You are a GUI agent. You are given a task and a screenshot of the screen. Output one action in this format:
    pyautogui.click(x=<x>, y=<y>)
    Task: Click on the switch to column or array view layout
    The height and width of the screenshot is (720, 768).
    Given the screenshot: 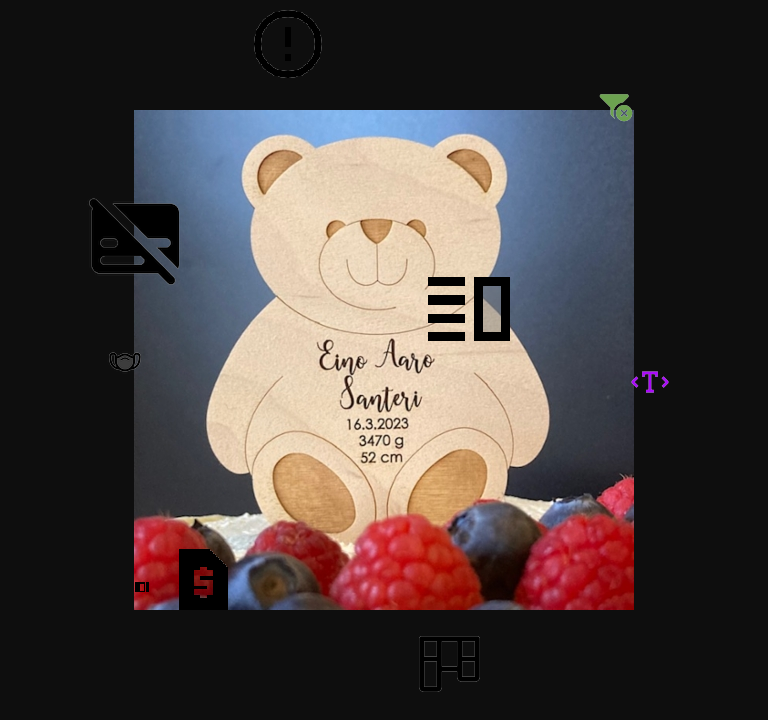 What is the action you would take?
    pyautogui.click(x=141, y=587)
    